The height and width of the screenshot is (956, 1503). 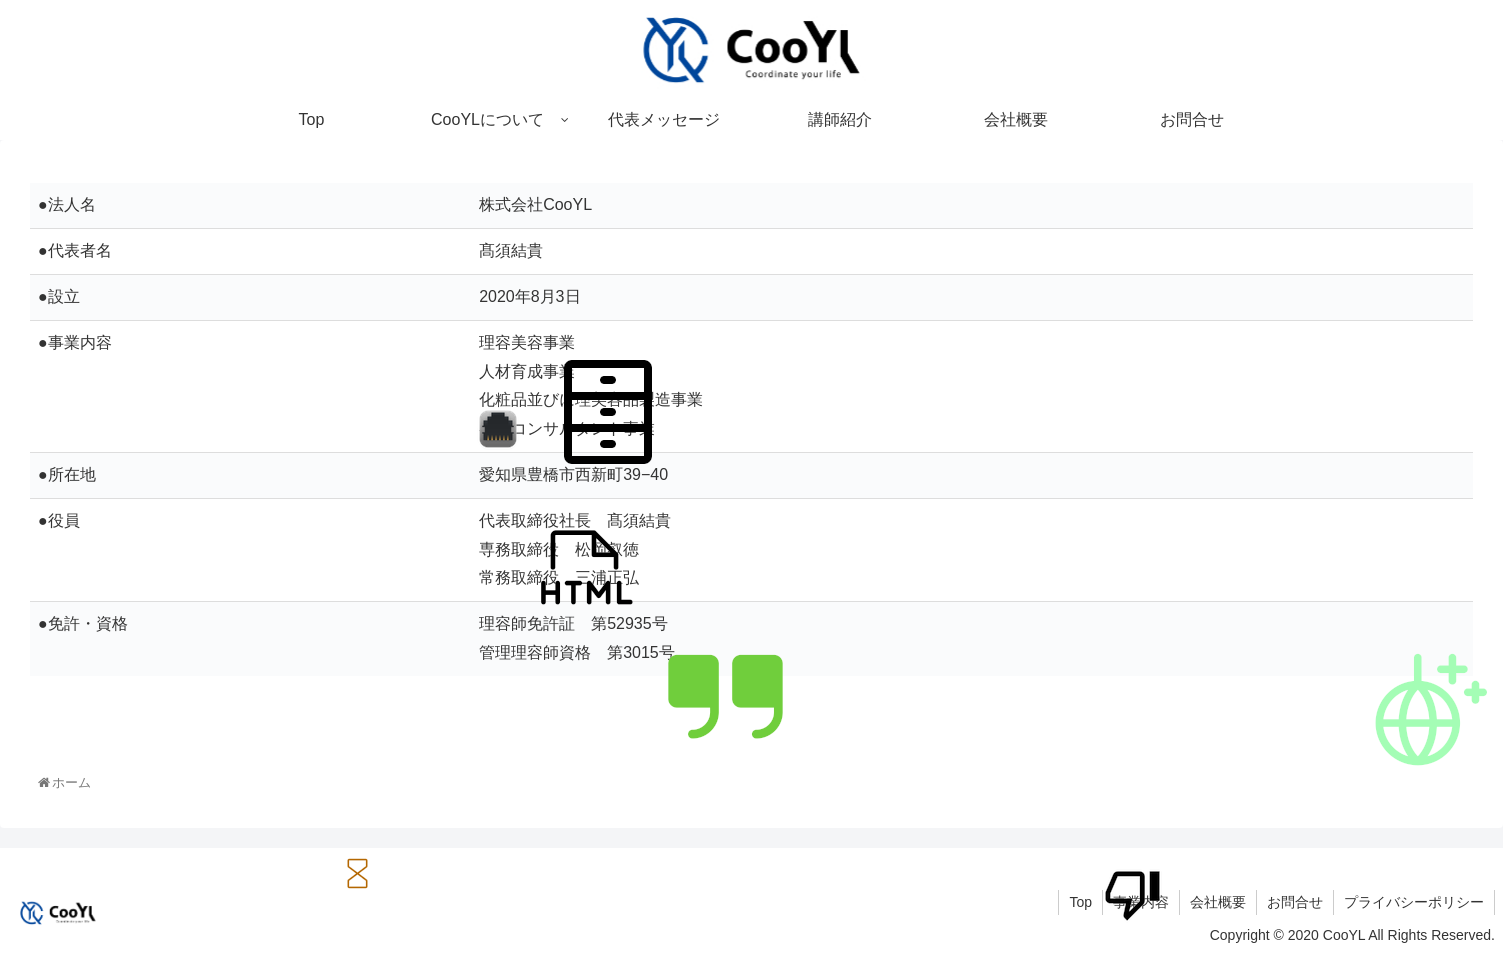 What do you see at coordinates (357, 873) in the screenshot?
I see `indicates loading or processing in progress` at bounding box center [357, 873].